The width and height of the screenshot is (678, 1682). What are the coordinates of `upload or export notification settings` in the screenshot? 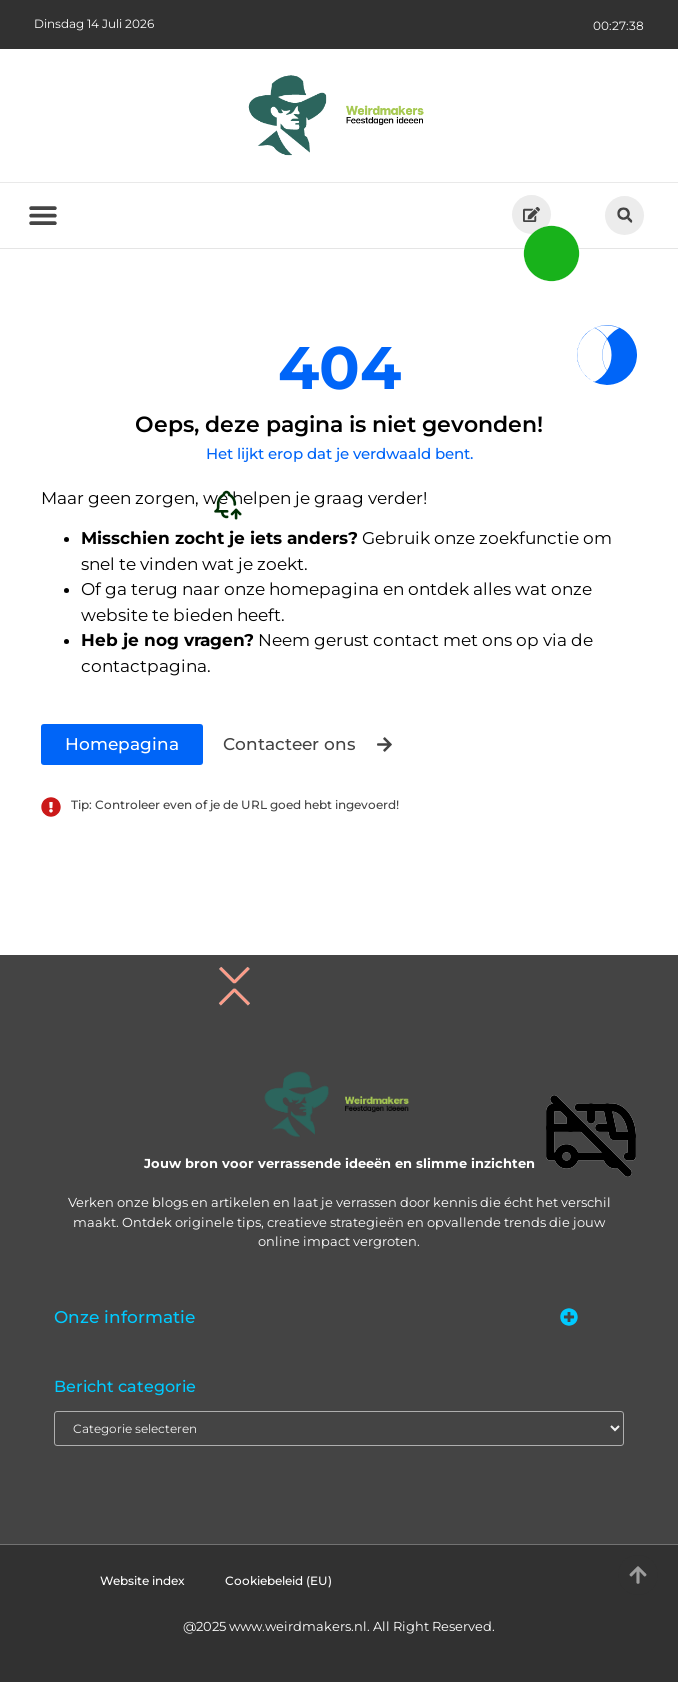 It's located at (226, 504).